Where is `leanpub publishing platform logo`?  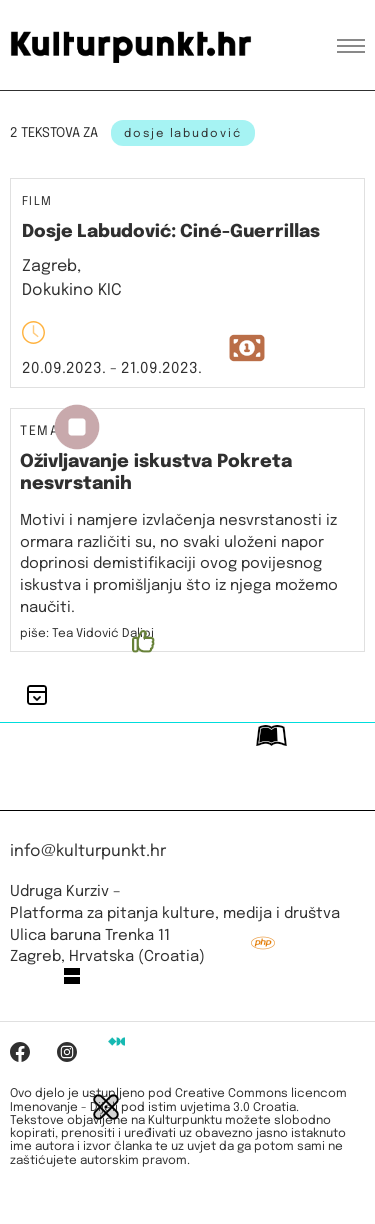
leanpub publishing platform logo is located at coordinates (271, 735).